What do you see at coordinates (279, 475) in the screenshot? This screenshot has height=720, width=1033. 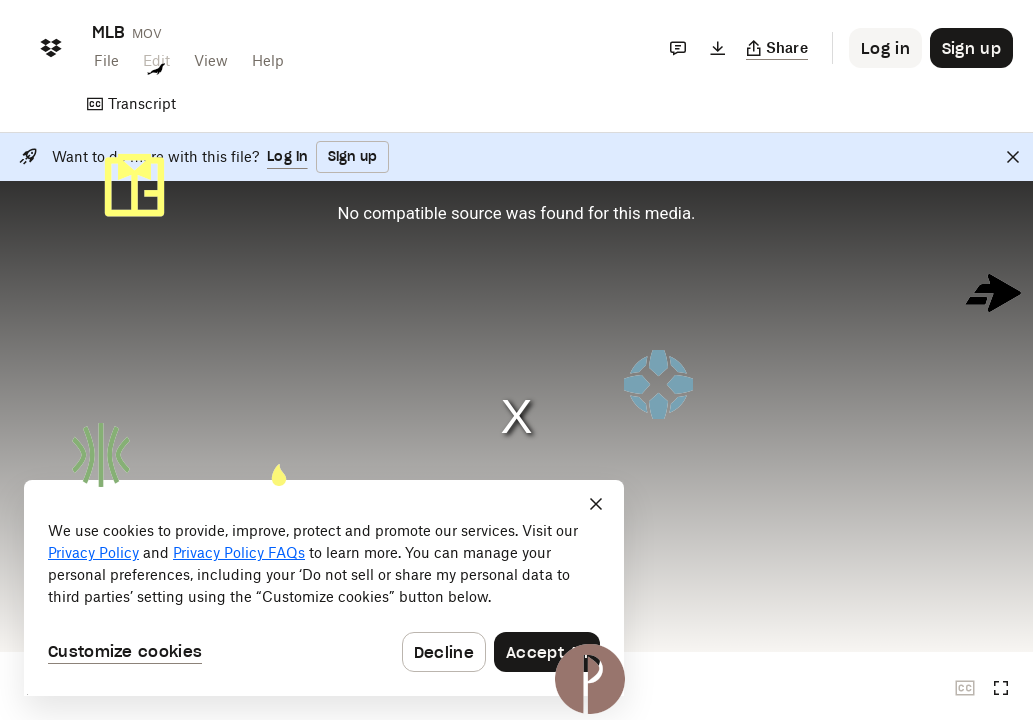 I see `elixir programming language logo` at bounding box center [279, 475].